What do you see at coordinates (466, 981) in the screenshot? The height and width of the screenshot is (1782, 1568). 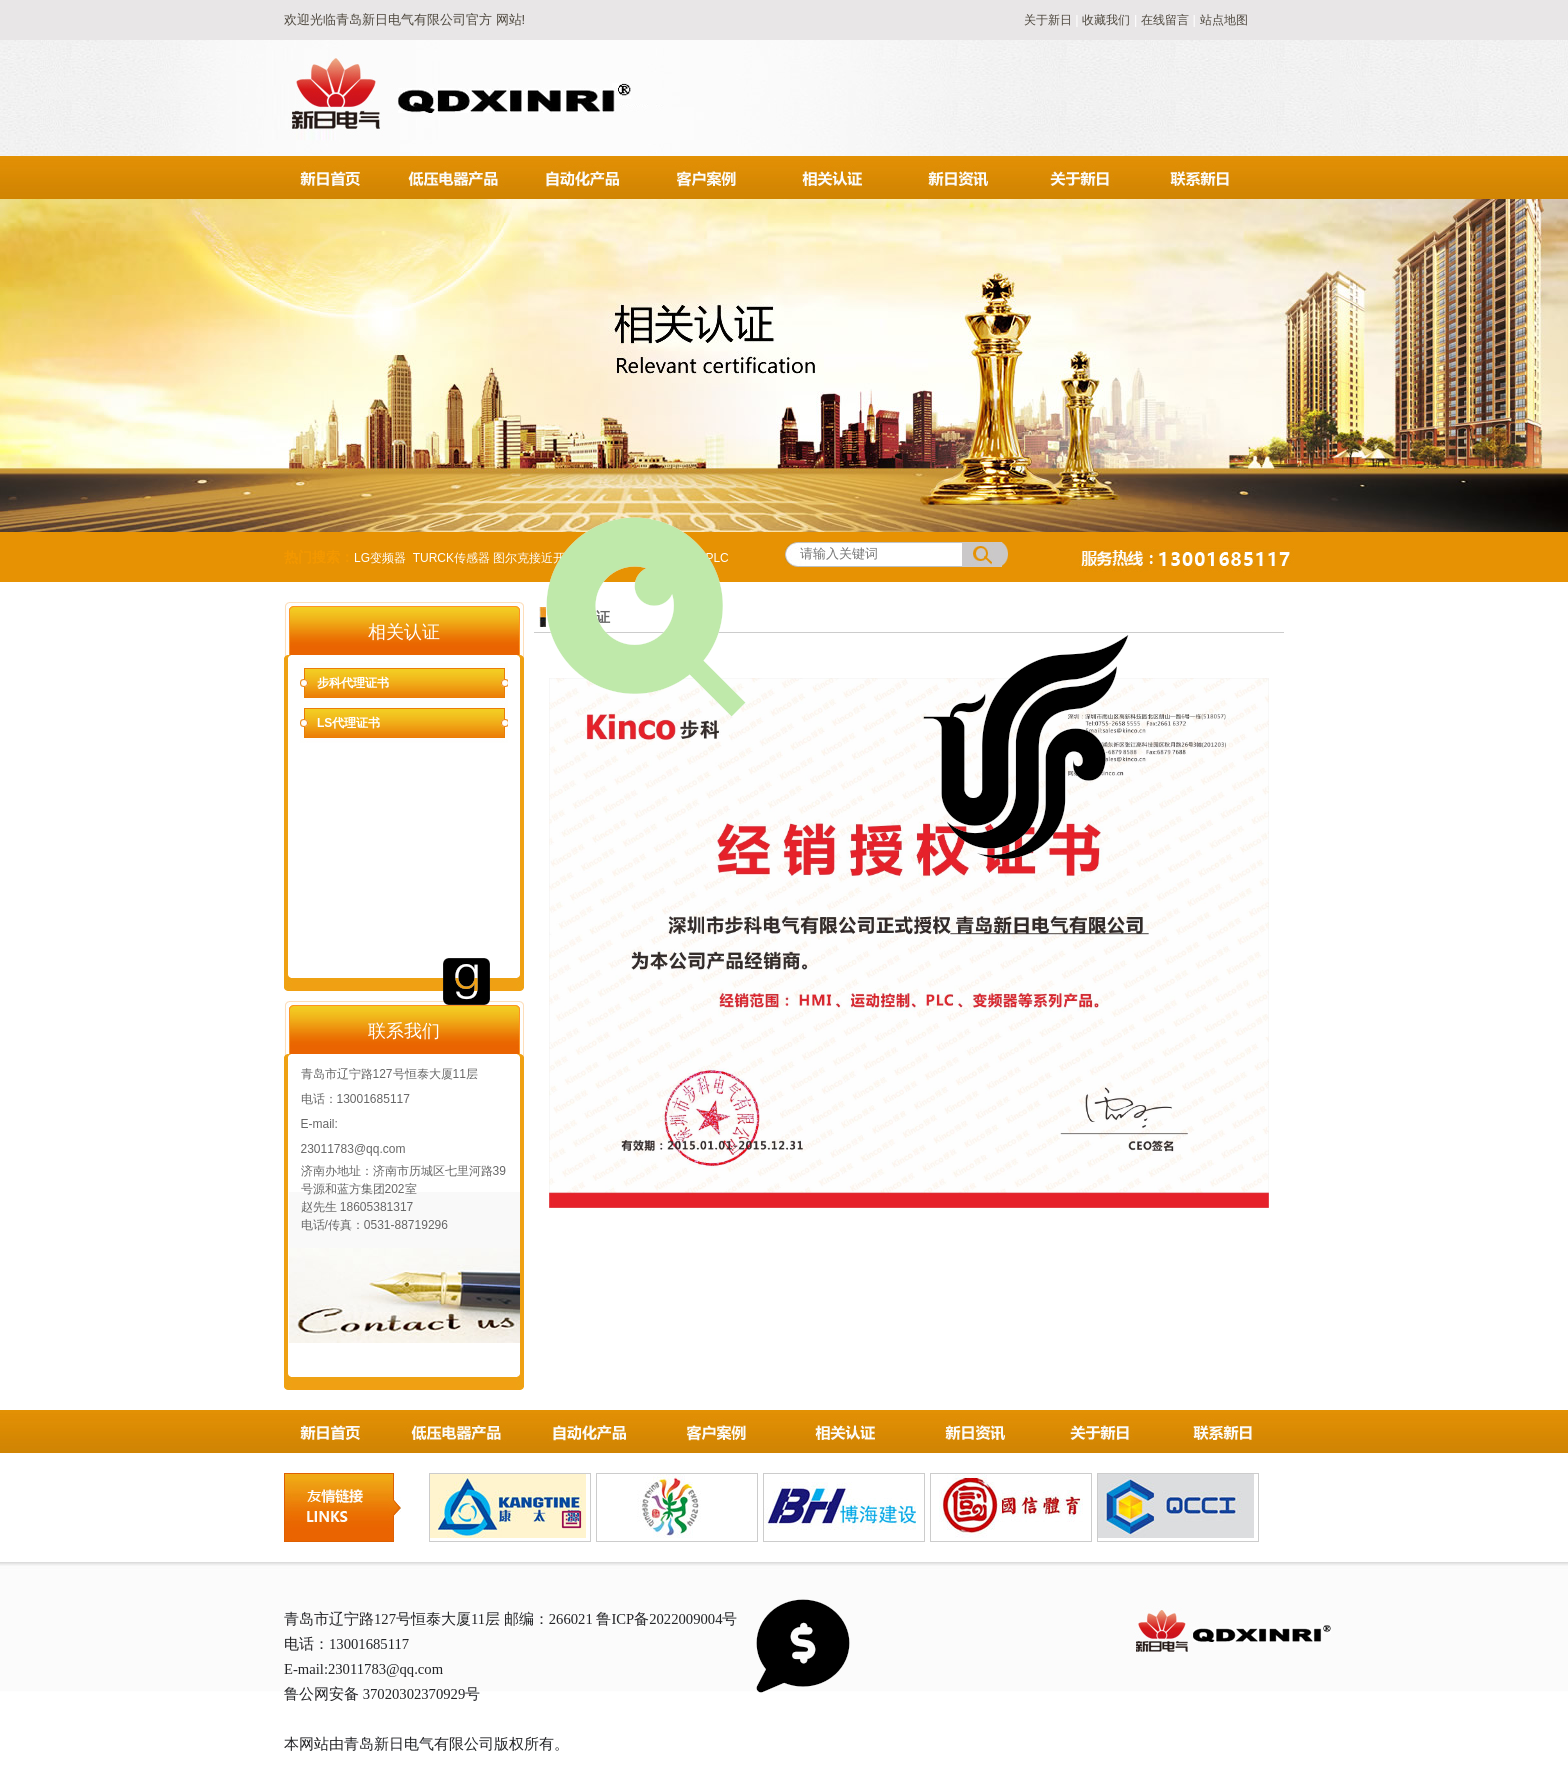 I see `open the goodreads app` at bounding box center [466, 981].